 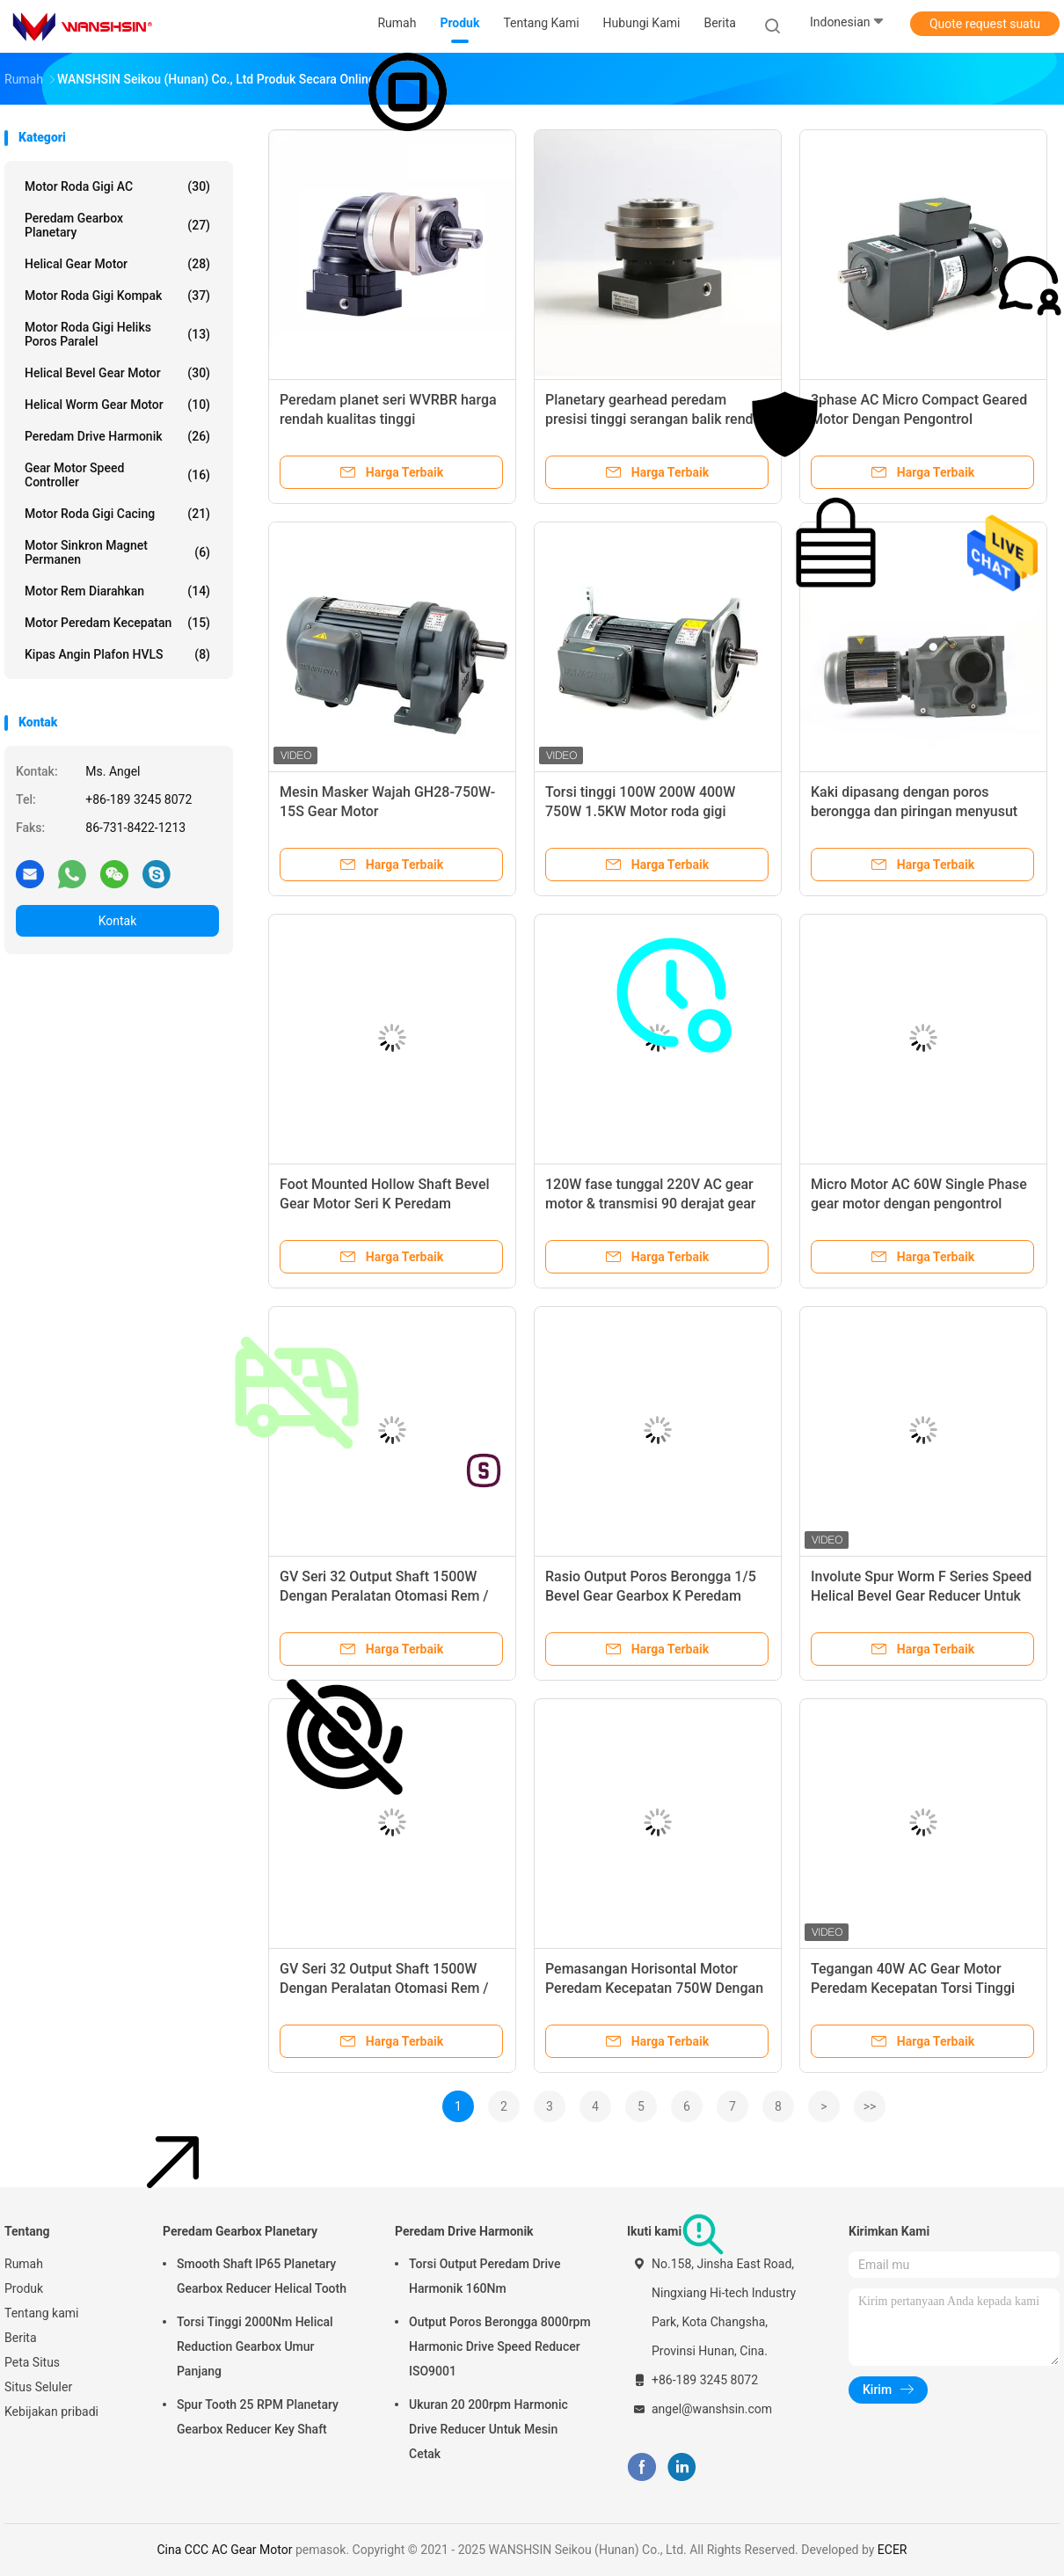 What do you see at coordinates (484, 1470) in the screenshot?
I see `indicates a shortcut or saved item` at bounding box center [484, 1470].